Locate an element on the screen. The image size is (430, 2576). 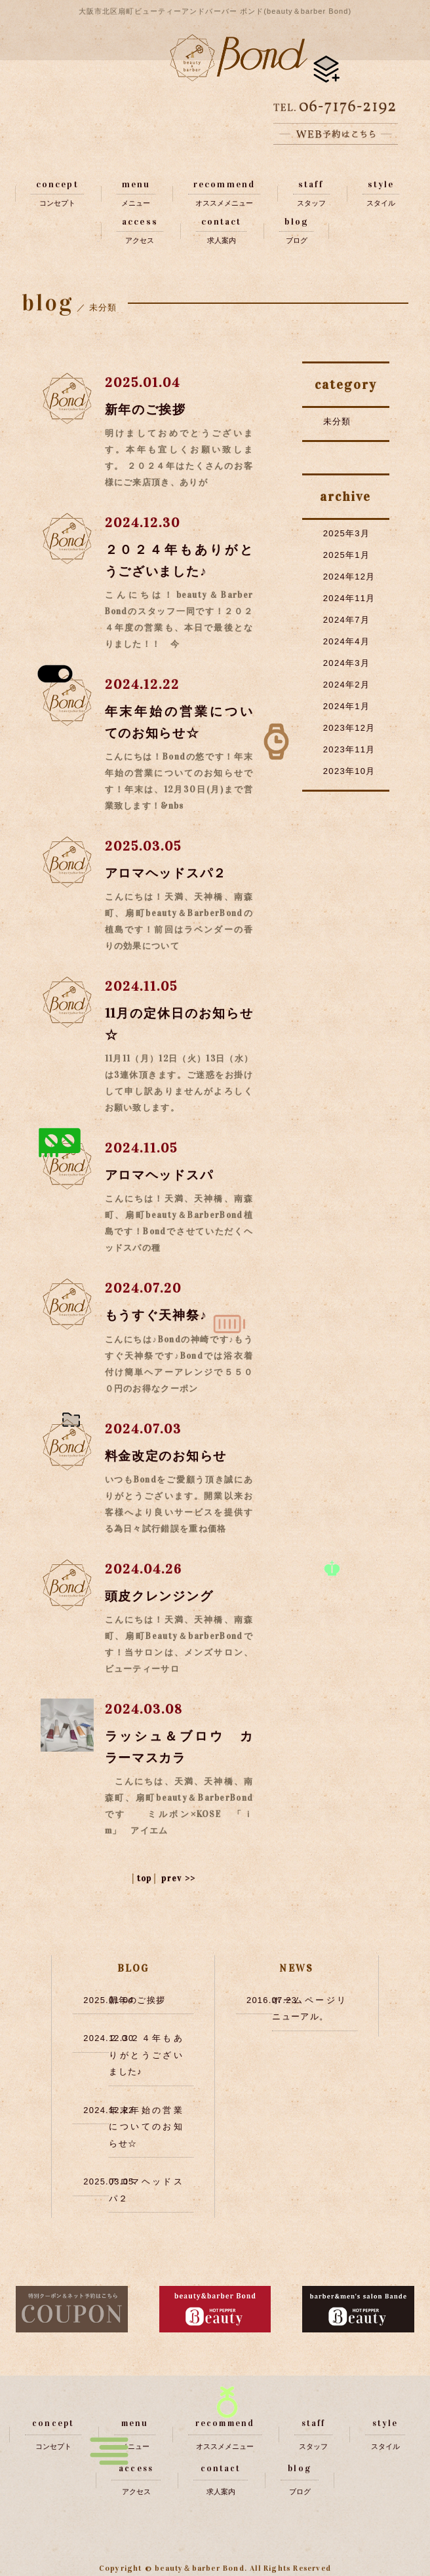
indicates full battery charge is located at coordinates (229, 1324).